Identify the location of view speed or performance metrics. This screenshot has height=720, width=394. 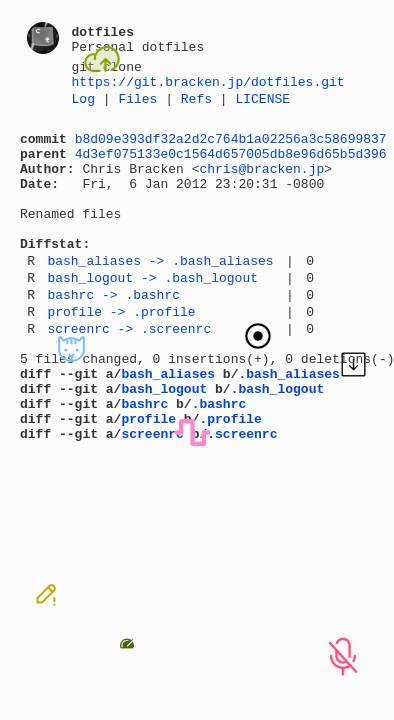
(127, 644).